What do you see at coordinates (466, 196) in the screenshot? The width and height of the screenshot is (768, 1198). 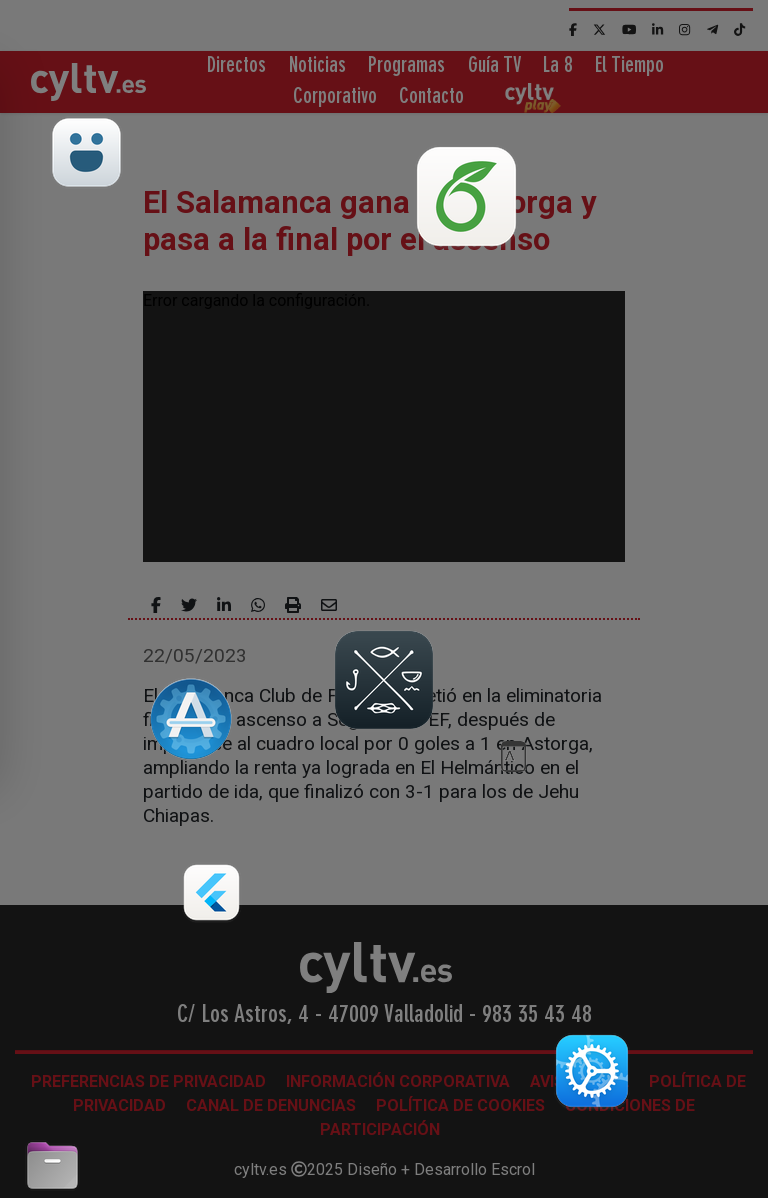 I see `open overleaf document editor` at bounding box center [466, 196].